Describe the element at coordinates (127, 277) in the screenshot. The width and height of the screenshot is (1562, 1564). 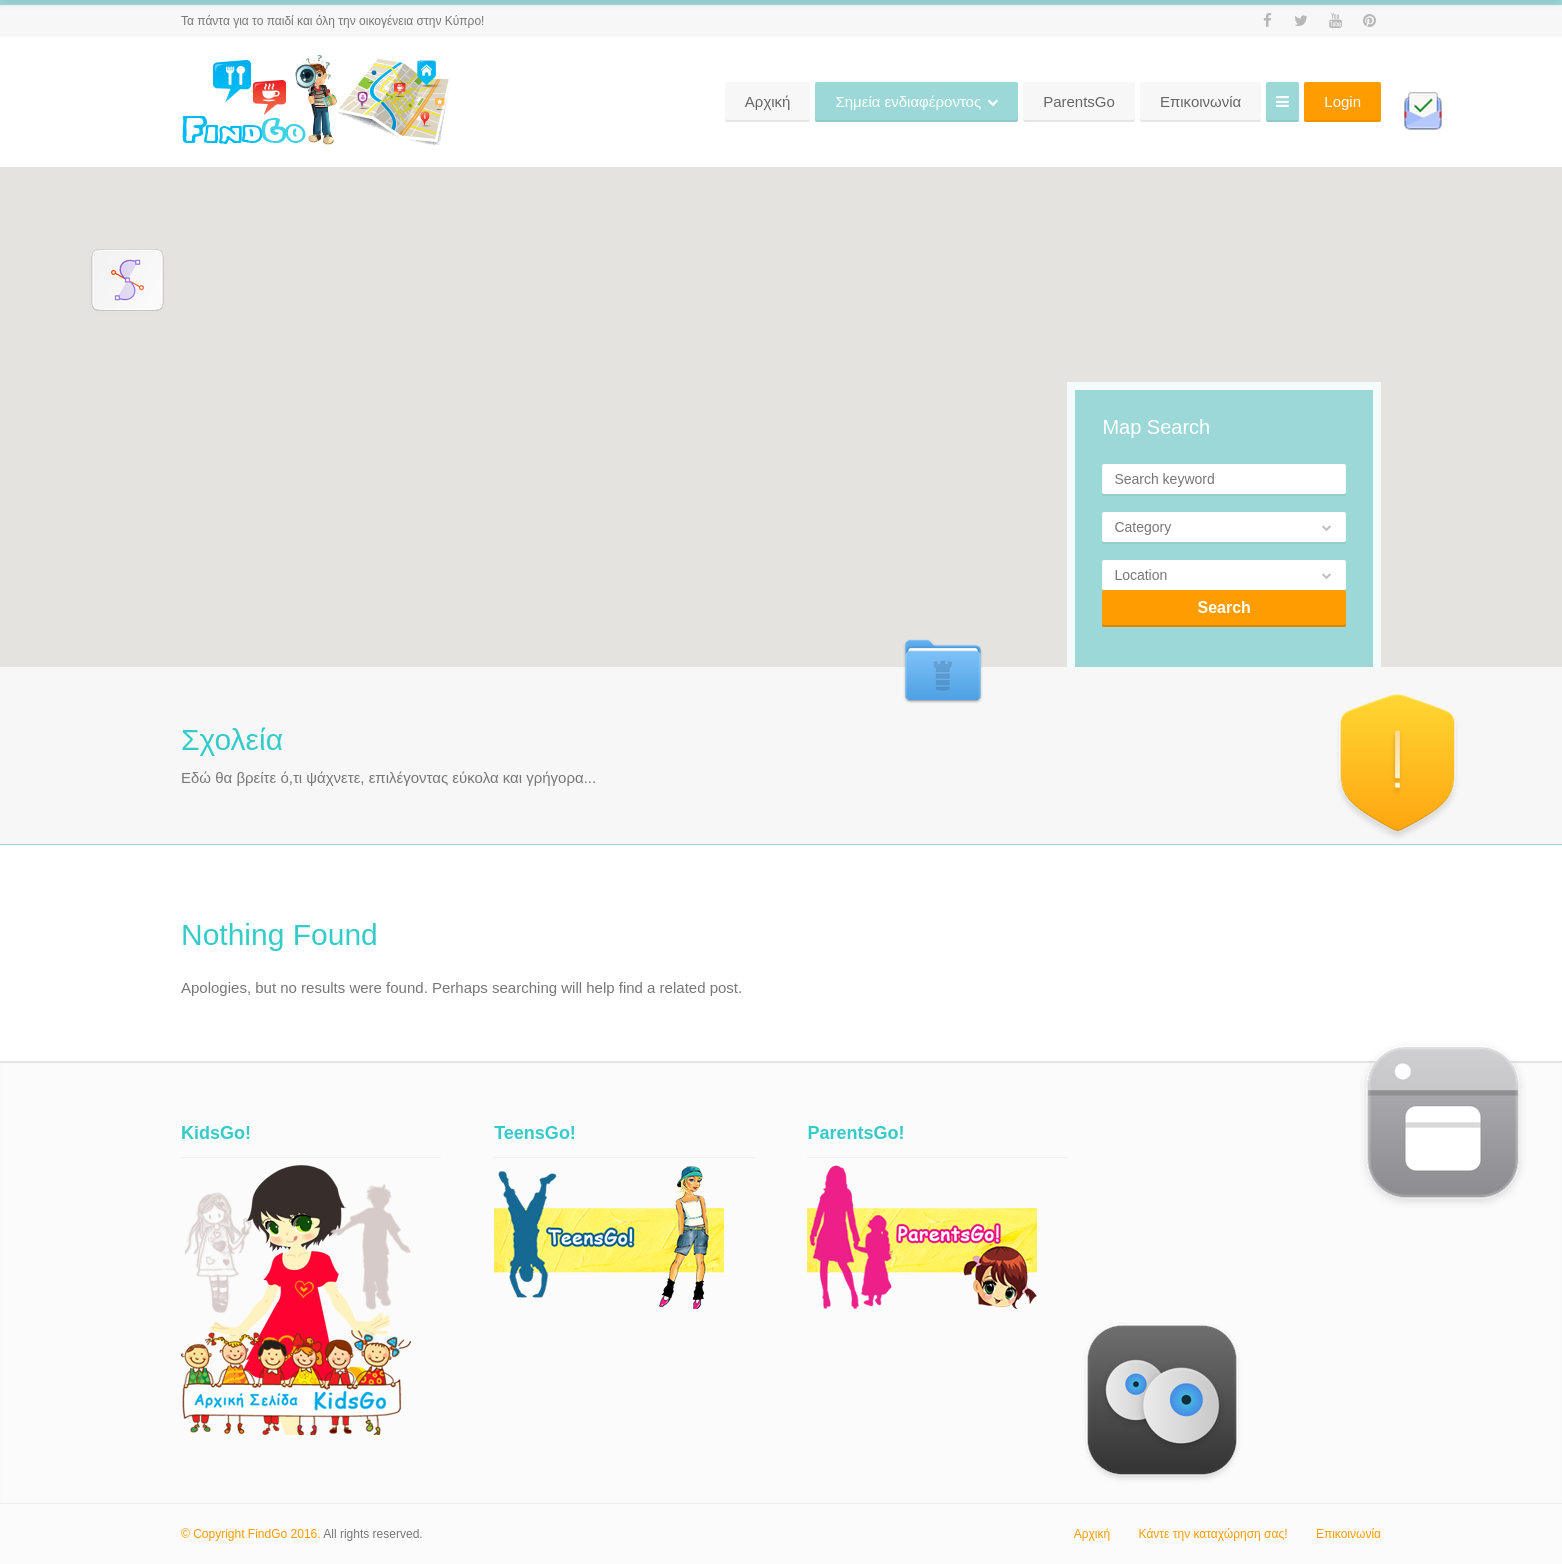
I see `compressed SVG image file` at that location.